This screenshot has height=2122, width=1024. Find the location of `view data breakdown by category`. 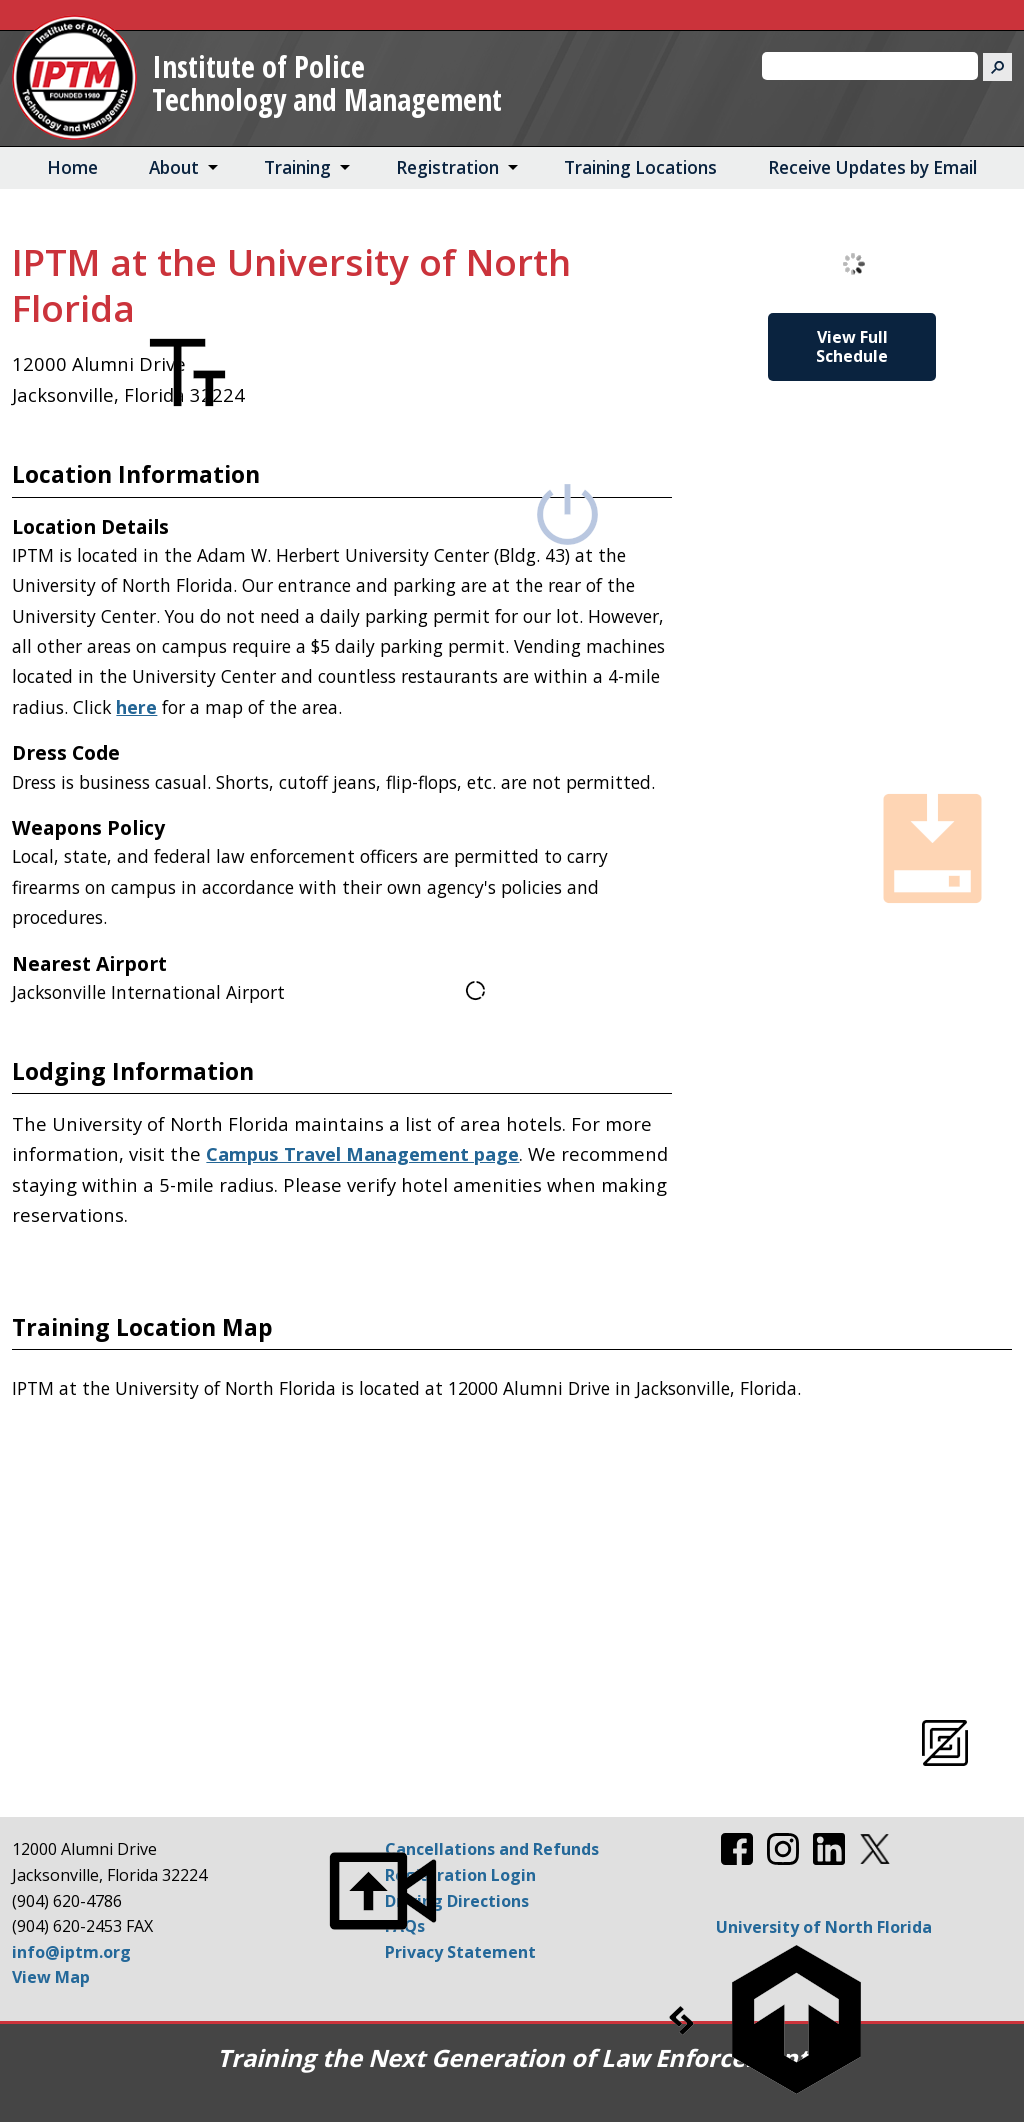

view data breakdown by category is located at coordinates (475, 990).